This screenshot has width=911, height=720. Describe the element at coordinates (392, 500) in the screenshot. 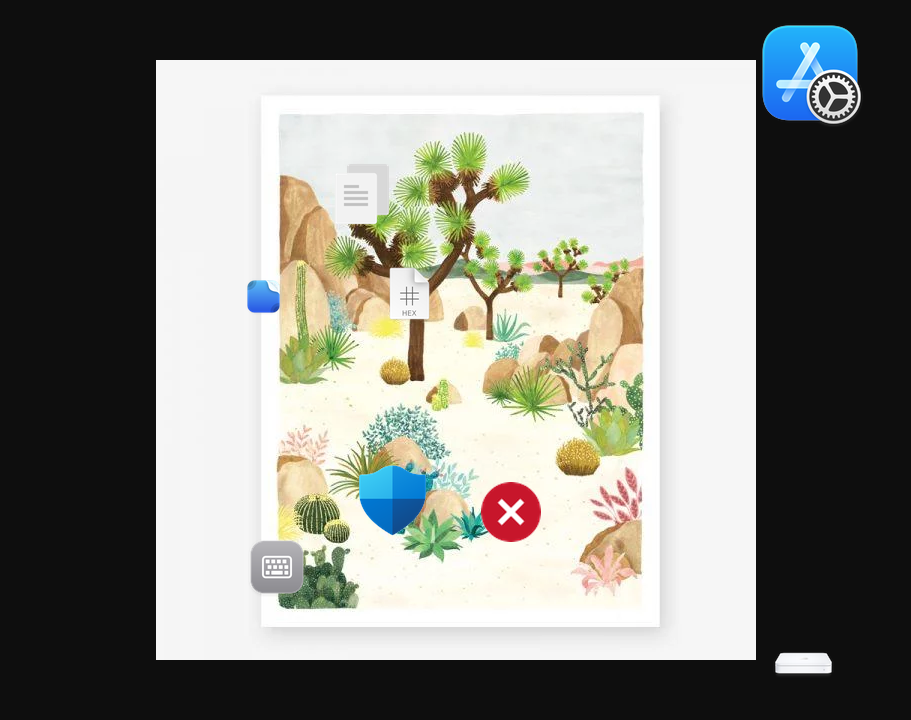

I see `windows defender security status` at that location.